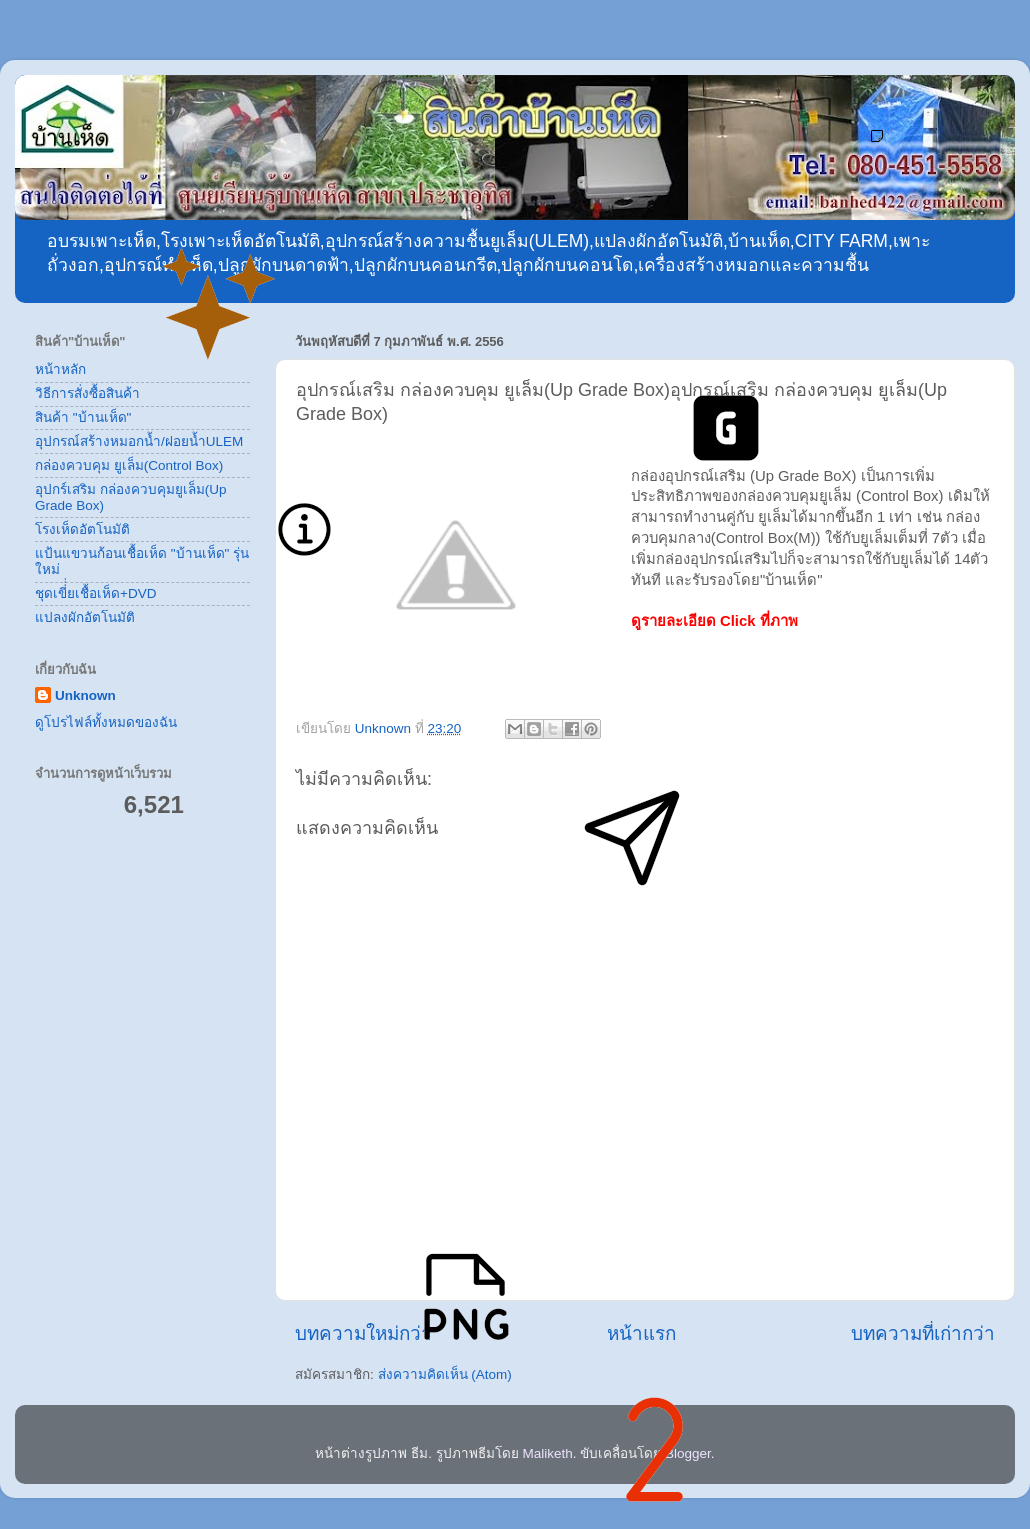  What do you see at coordinates (465, 1300) in the screenshot?
I see `a PNG image file` at bounding box center [465, 1300].